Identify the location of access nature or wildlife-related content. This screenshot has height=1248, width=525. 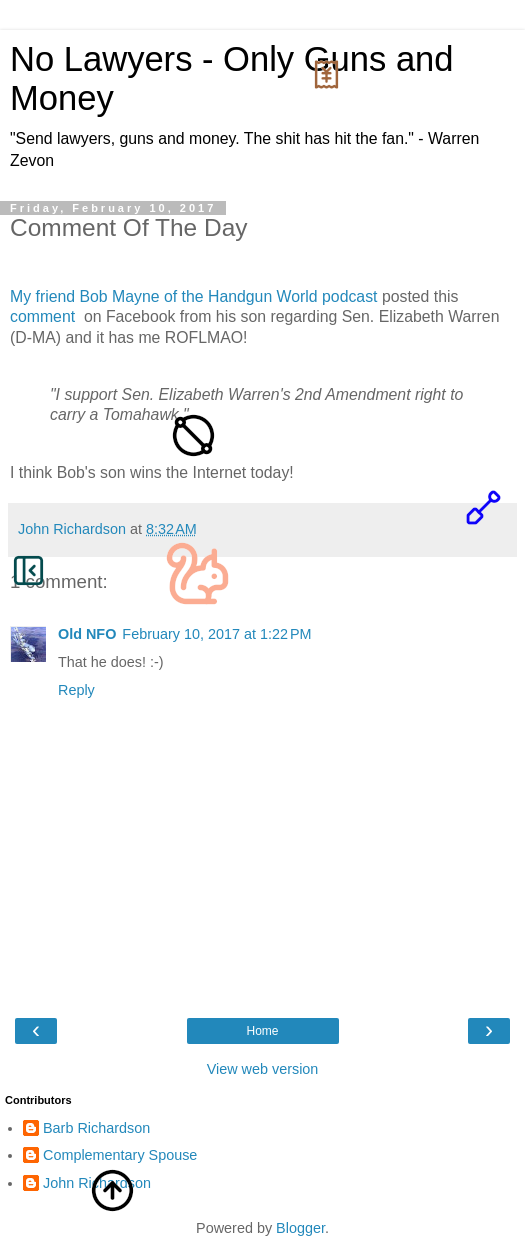
(197, 573).